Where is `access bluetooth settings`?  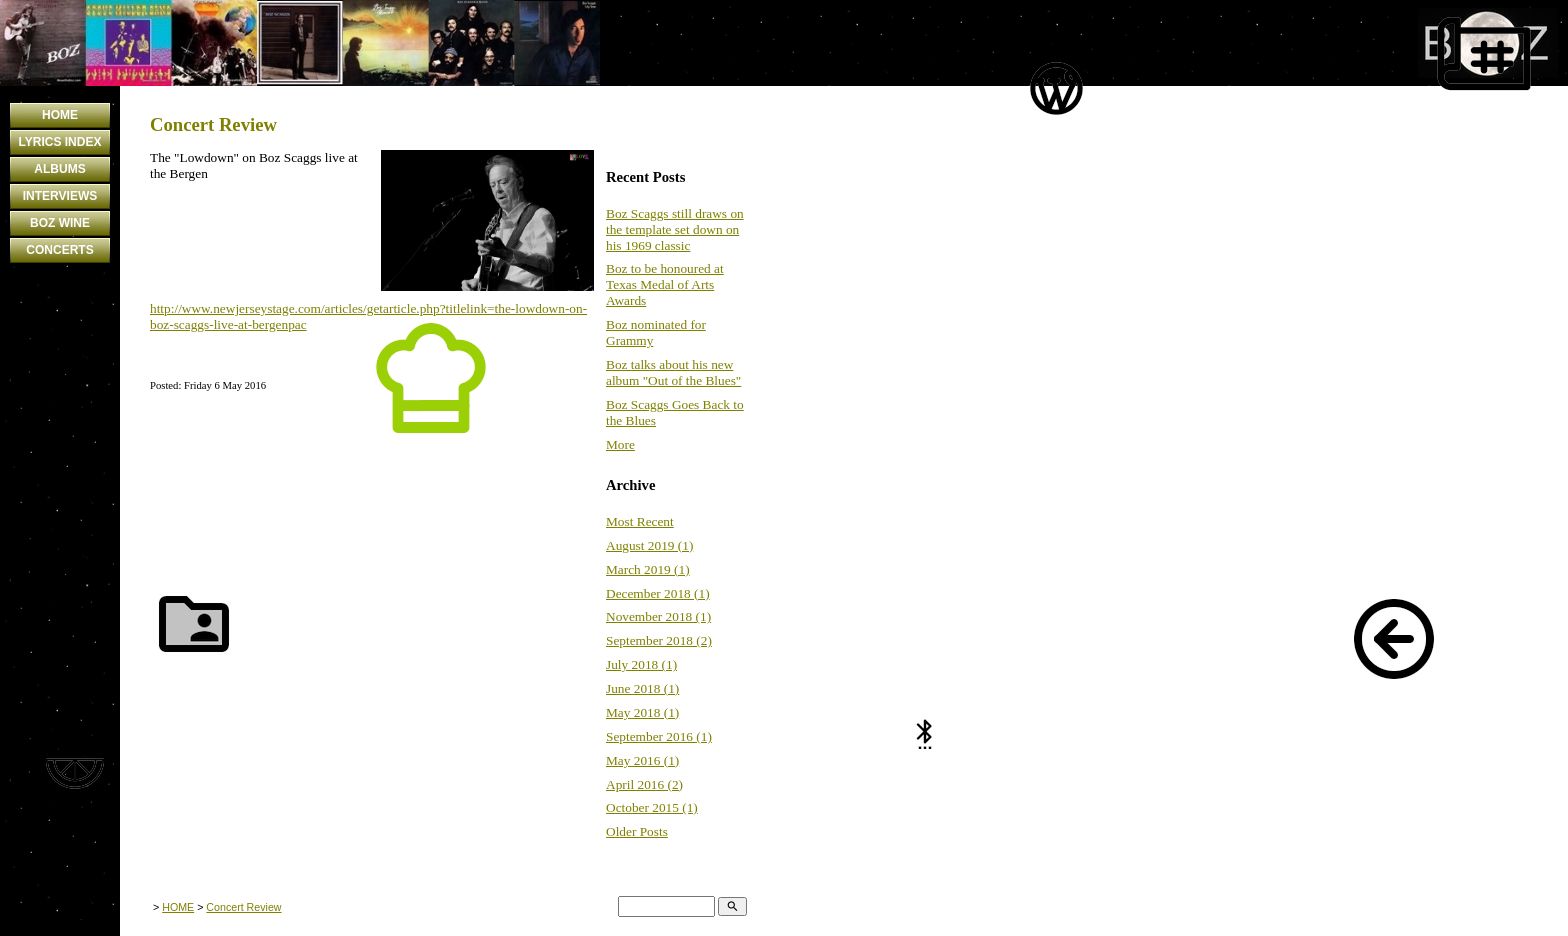 access bluetooth settings is located at coordinates (925, 734).